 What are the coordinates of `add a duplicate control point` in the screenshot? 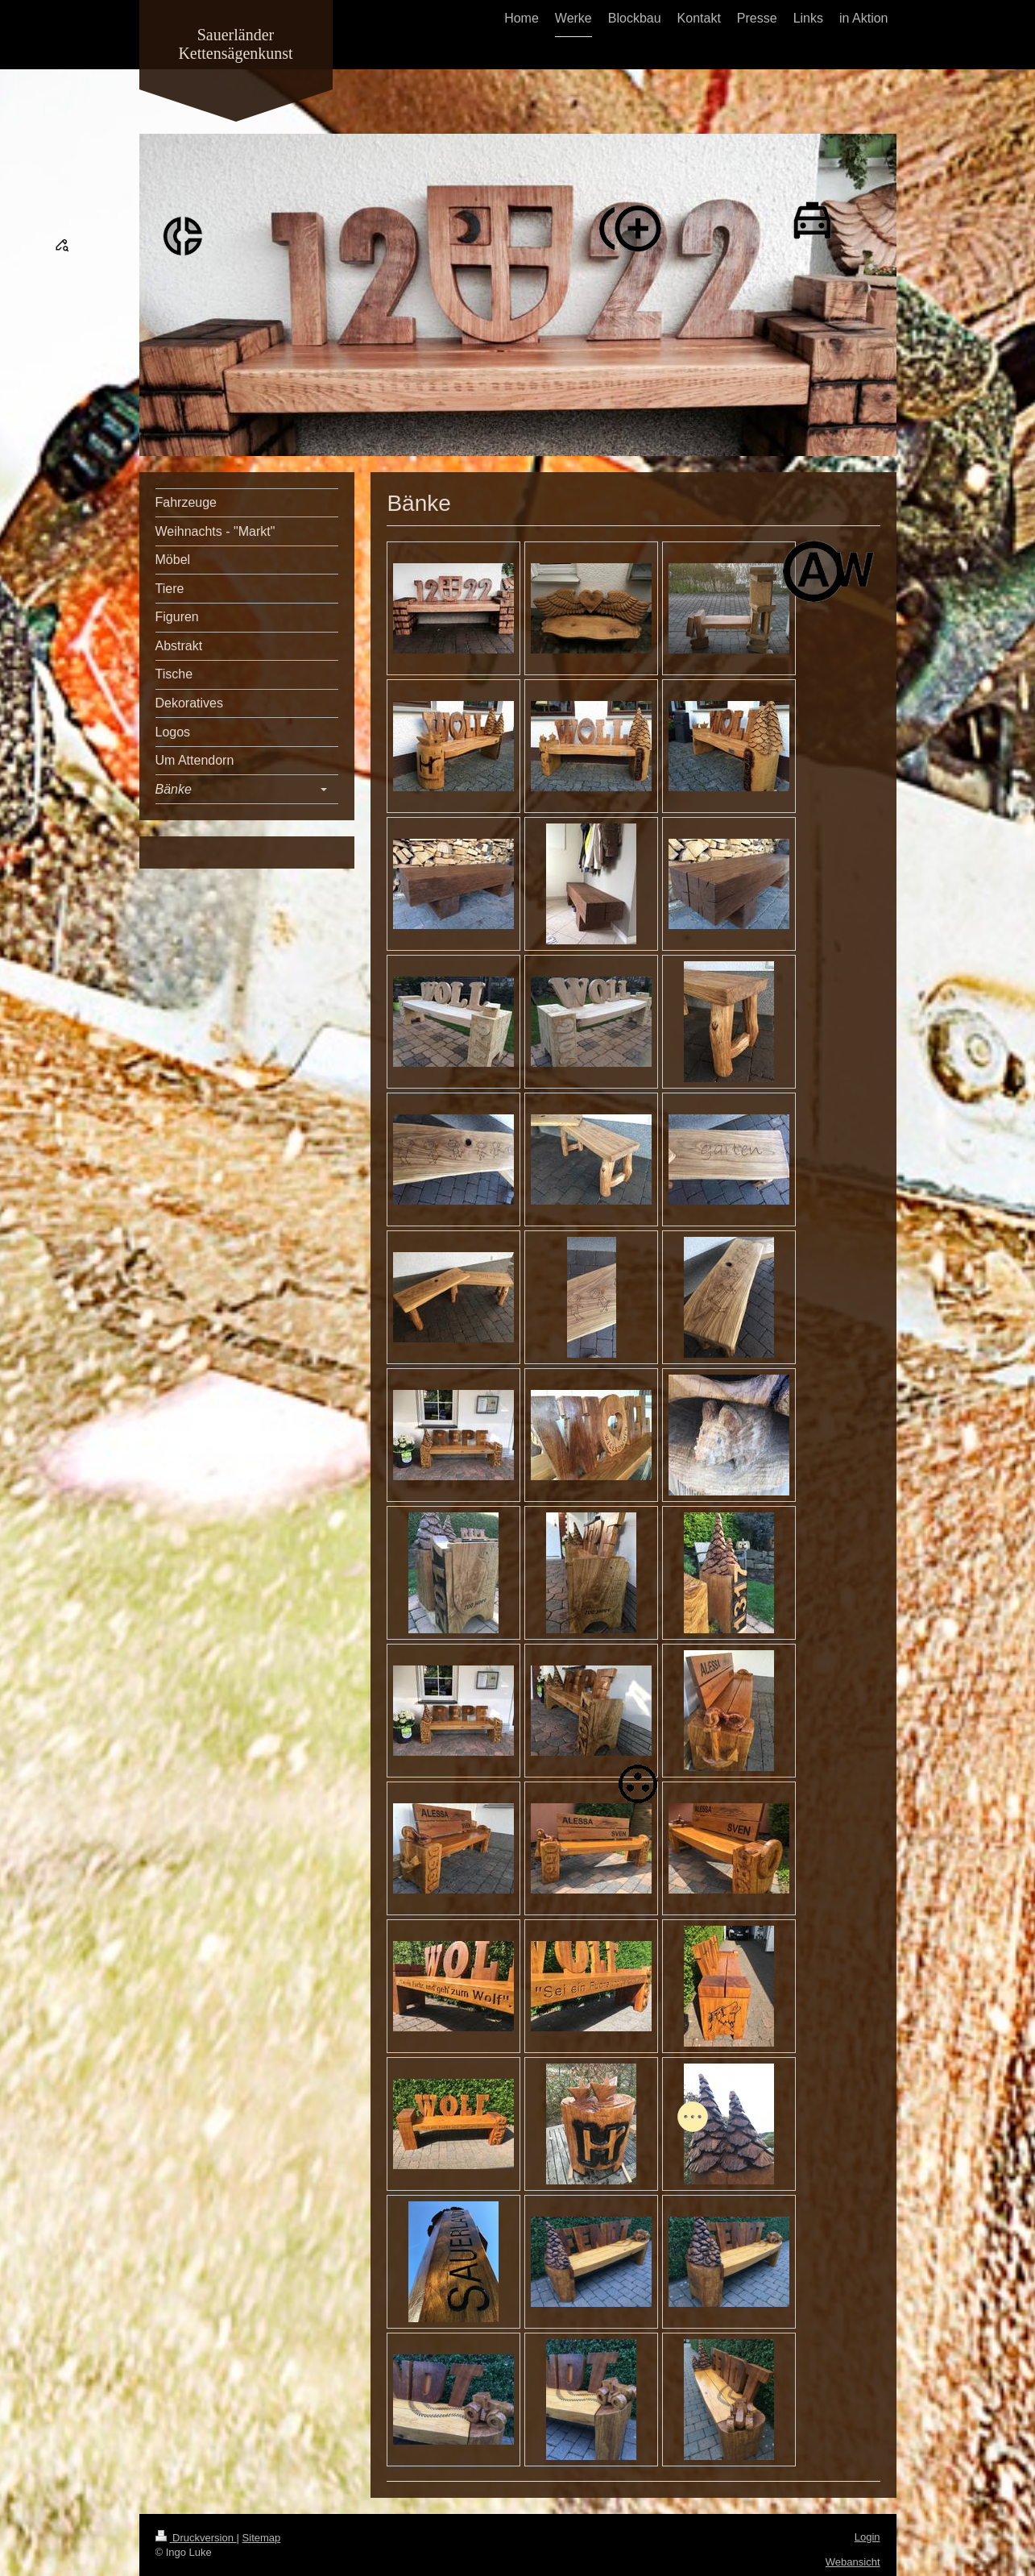 It's located at (630, 228).